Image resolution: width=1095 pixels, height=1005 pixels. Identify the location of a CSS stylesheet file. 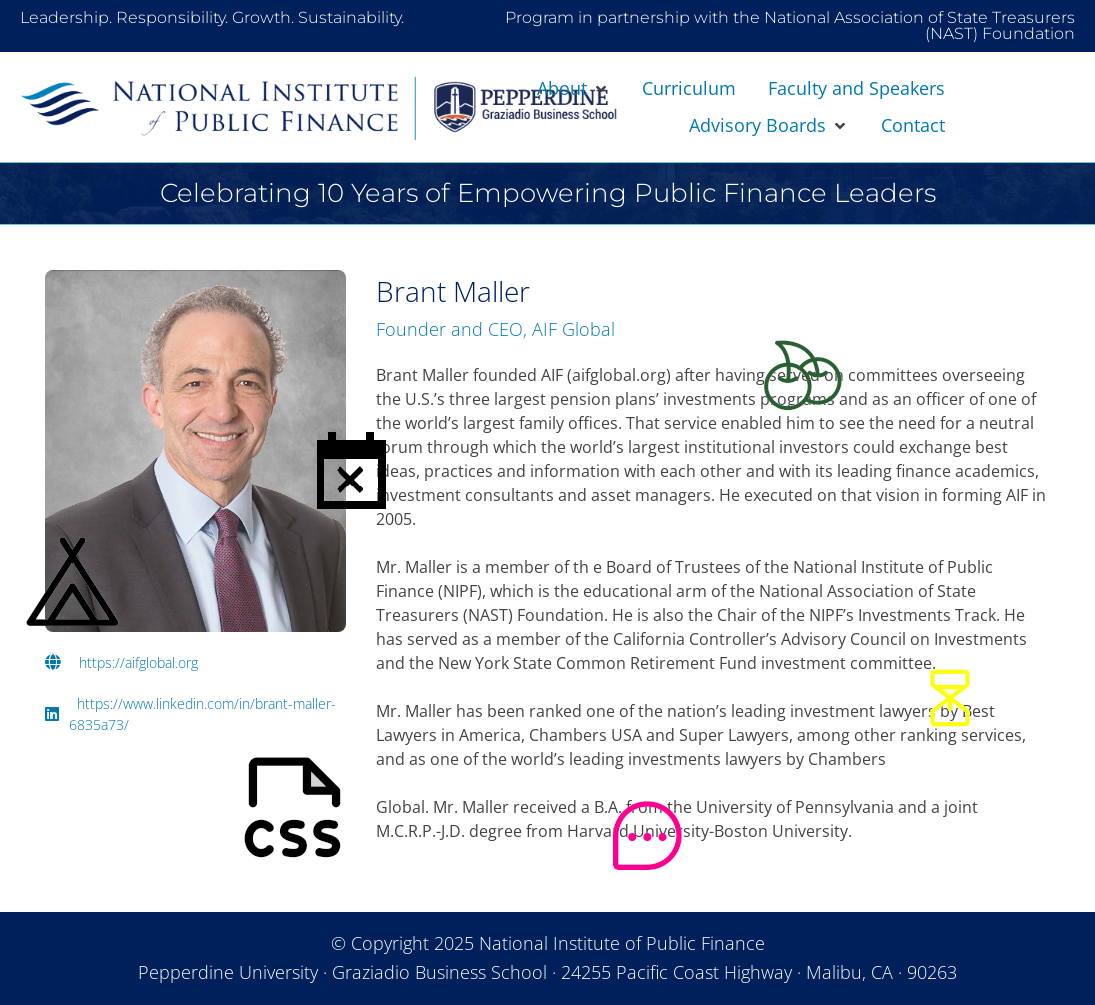
(294, 811).